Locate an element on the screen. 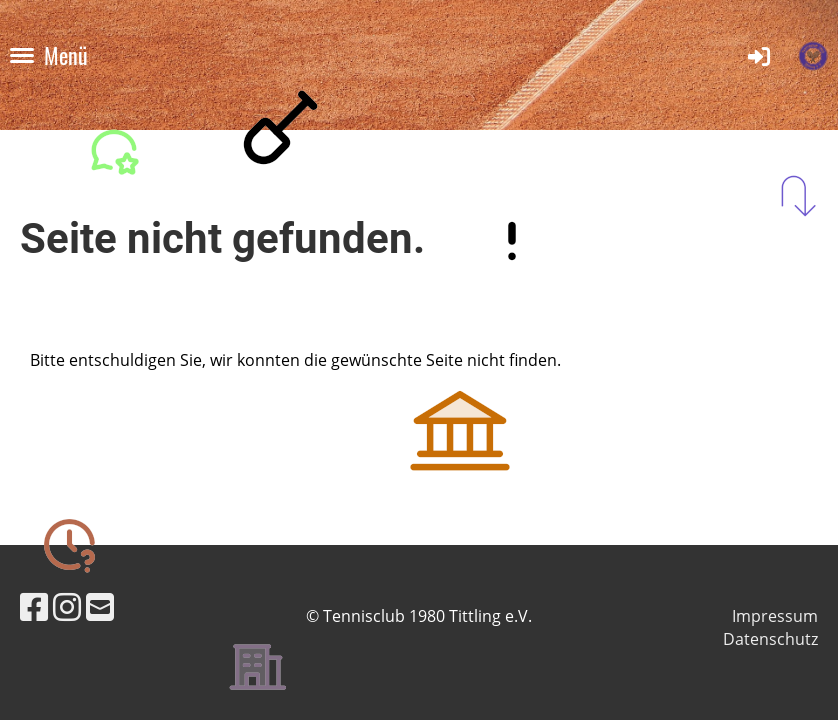 The width and height of the screenshot is (838, 720). unknown or unconfirmed time is located at coordinates (69, 544).